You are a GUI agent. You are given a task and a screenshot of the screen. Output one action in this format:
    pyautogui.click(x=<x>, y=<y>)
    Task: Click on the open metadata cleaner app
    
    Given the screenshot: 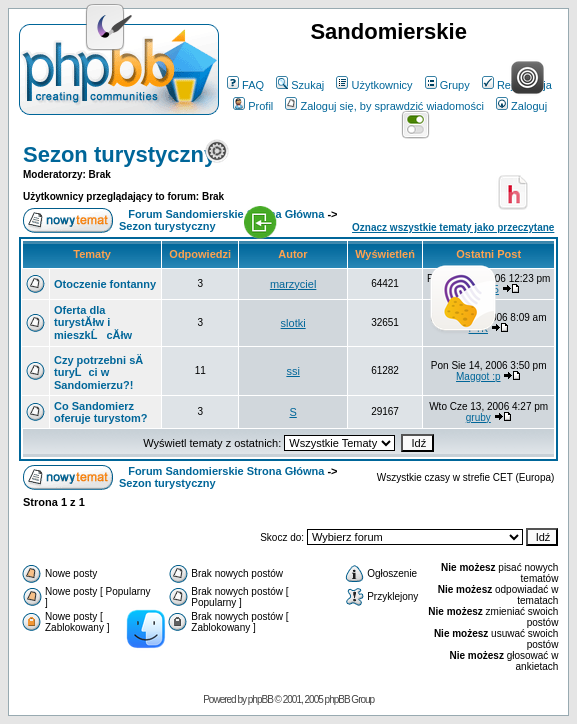 What is the action you would take?
    pyautogui.click(x=463, y=298)
    